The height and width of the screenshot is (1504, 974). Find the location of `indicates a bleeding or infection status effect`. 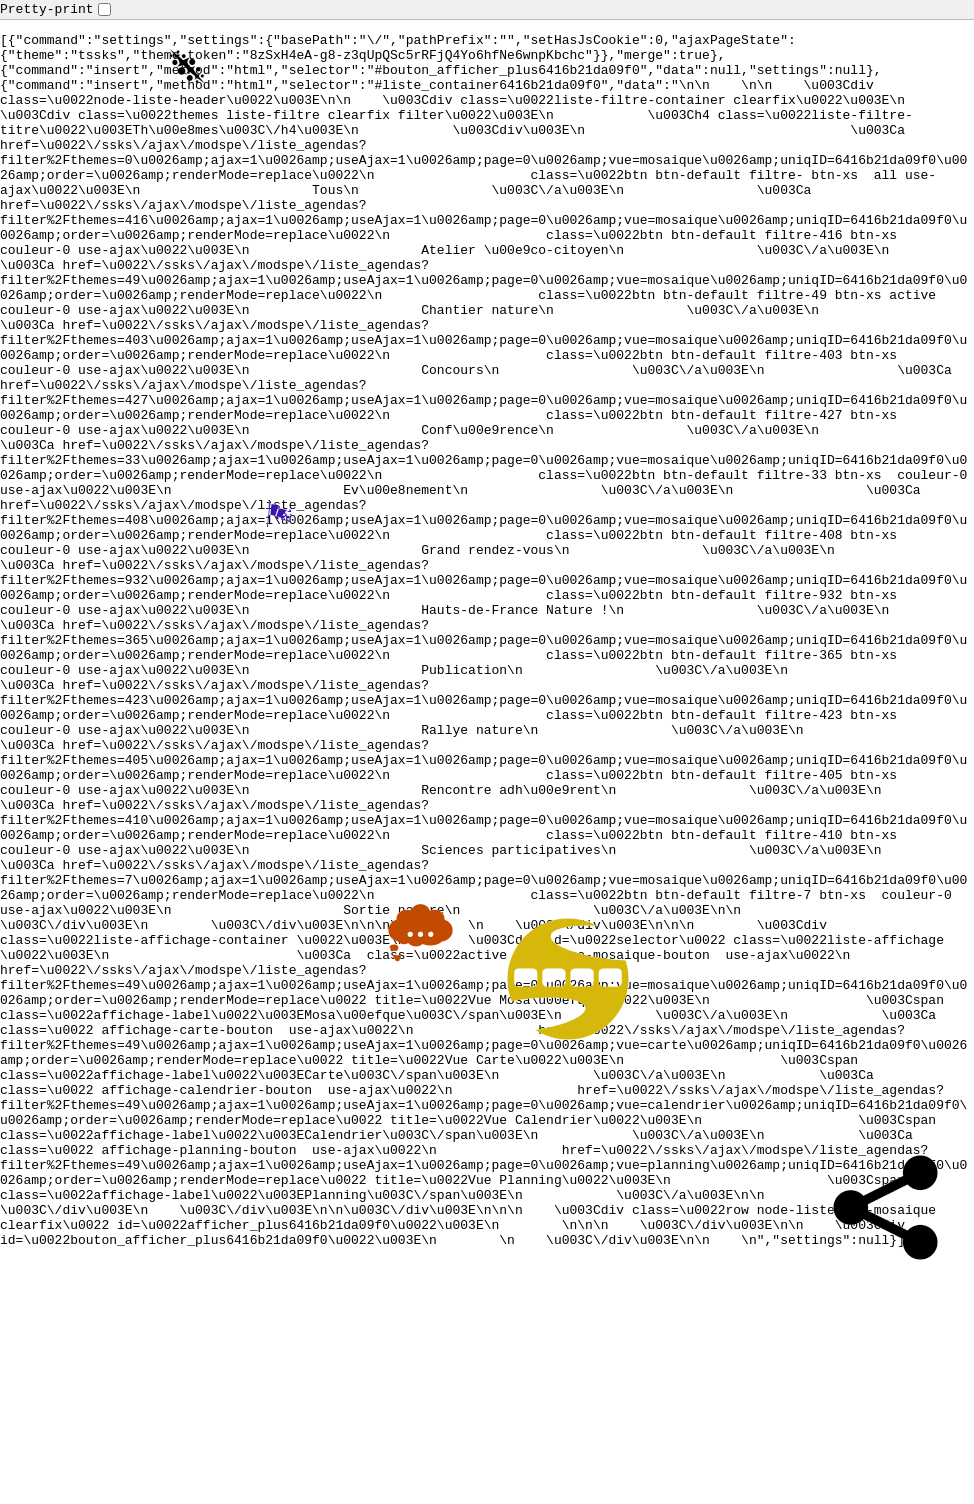

indicates a bleeding or infection status effect is located at coordinates (187, 66).